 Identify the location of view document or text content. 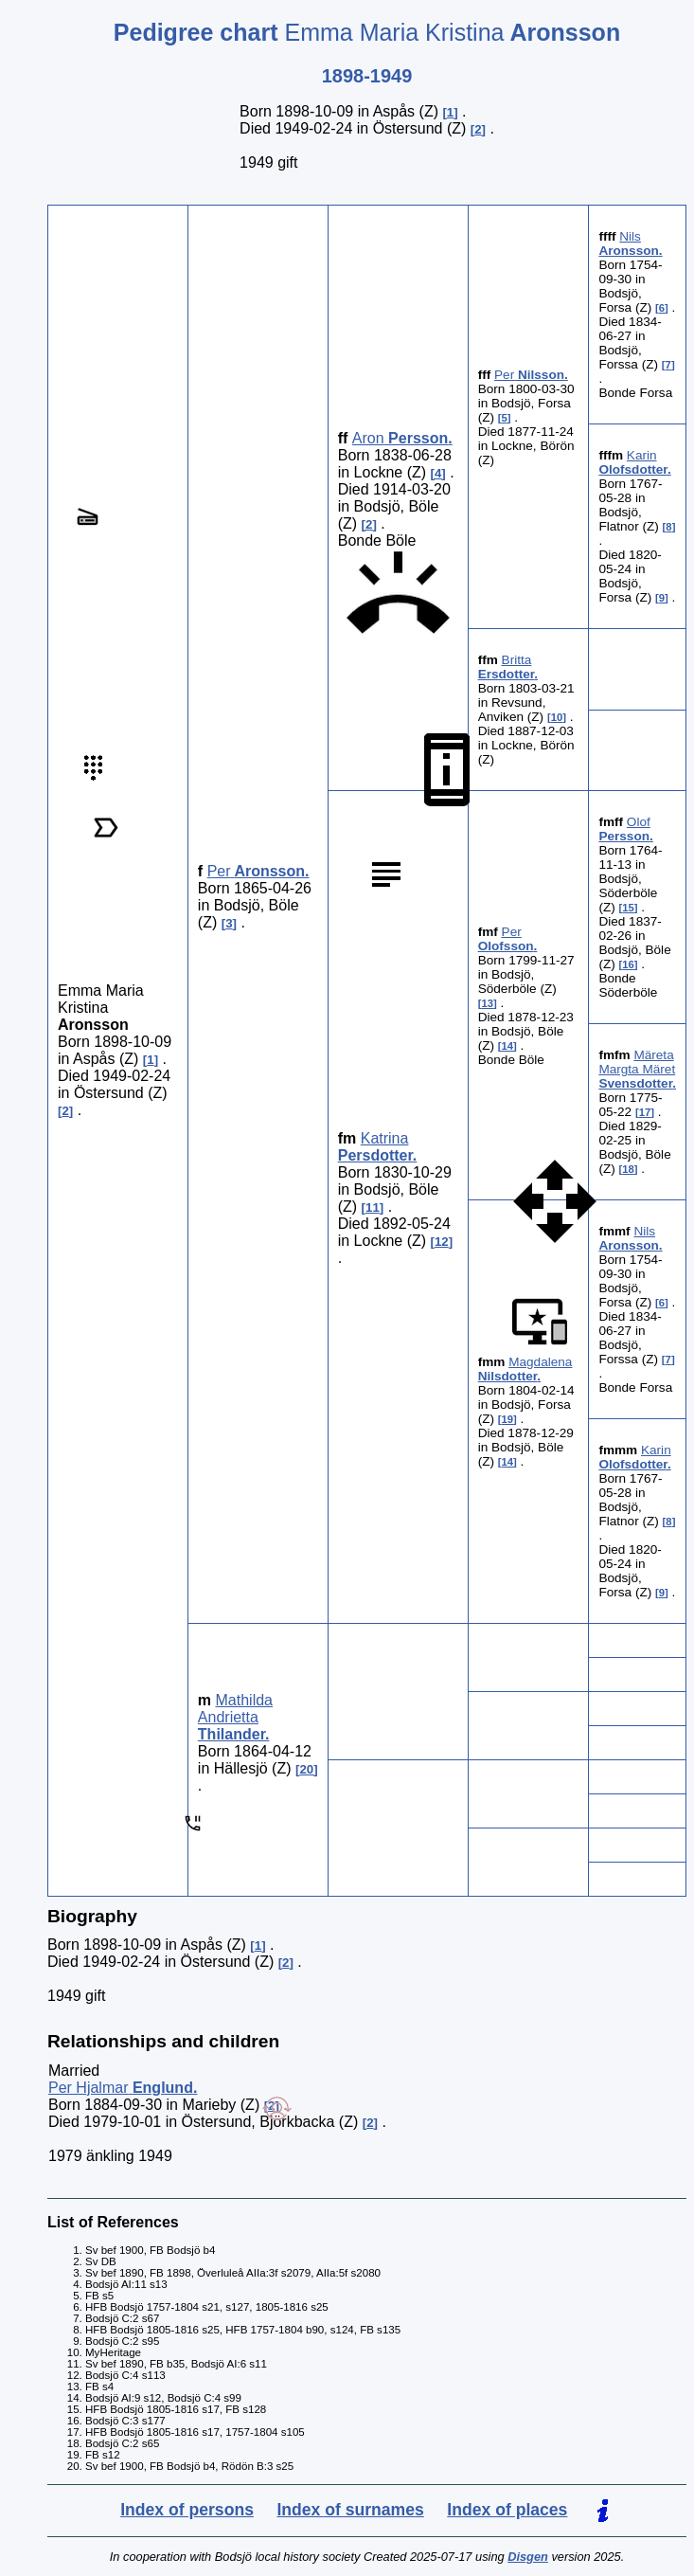
(386, 874).